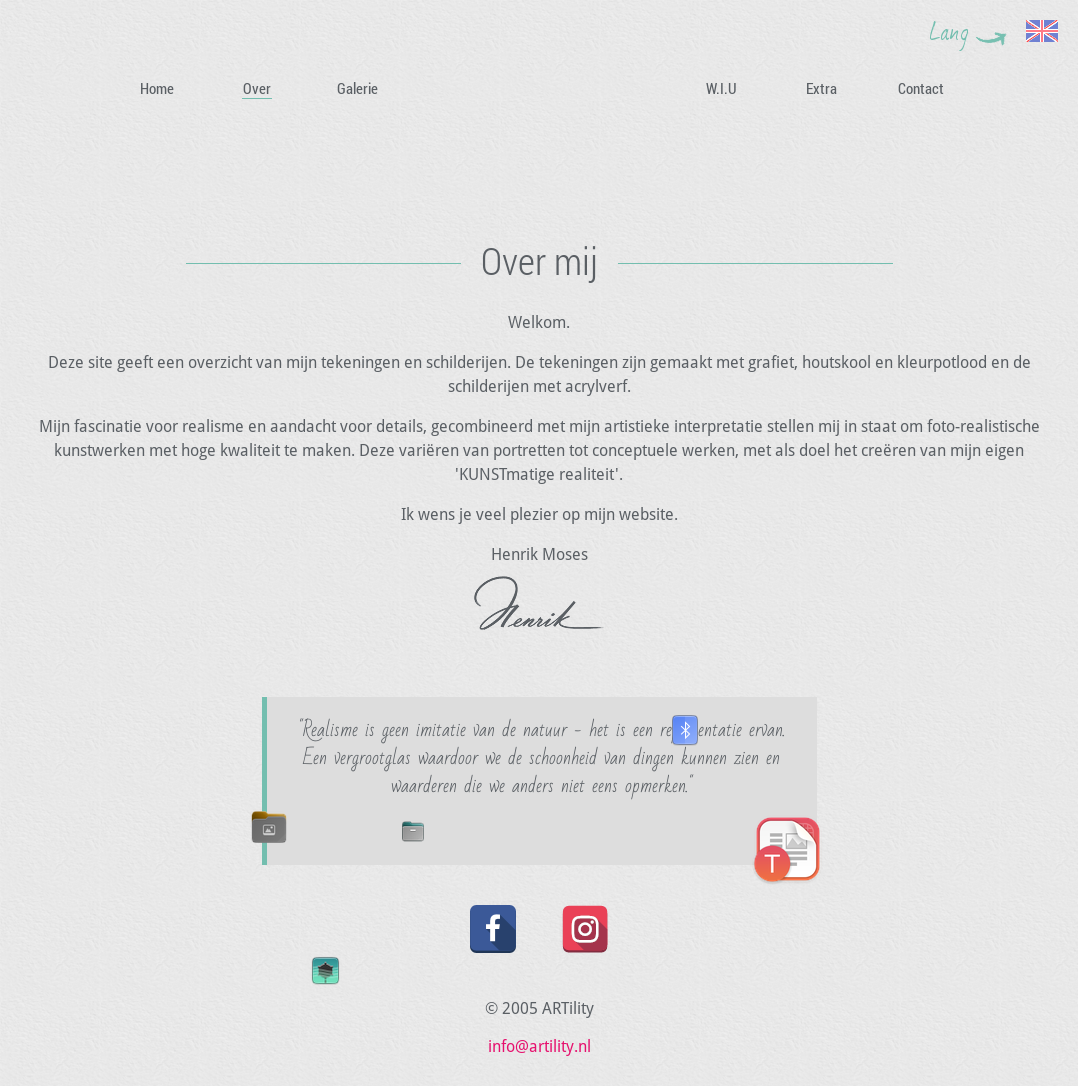 This screenshot has width=1078, height=1086. What do you see at coordinates (413, 831) in the screenshot?
I see `open the file manager` at bounding box center [413, 831].